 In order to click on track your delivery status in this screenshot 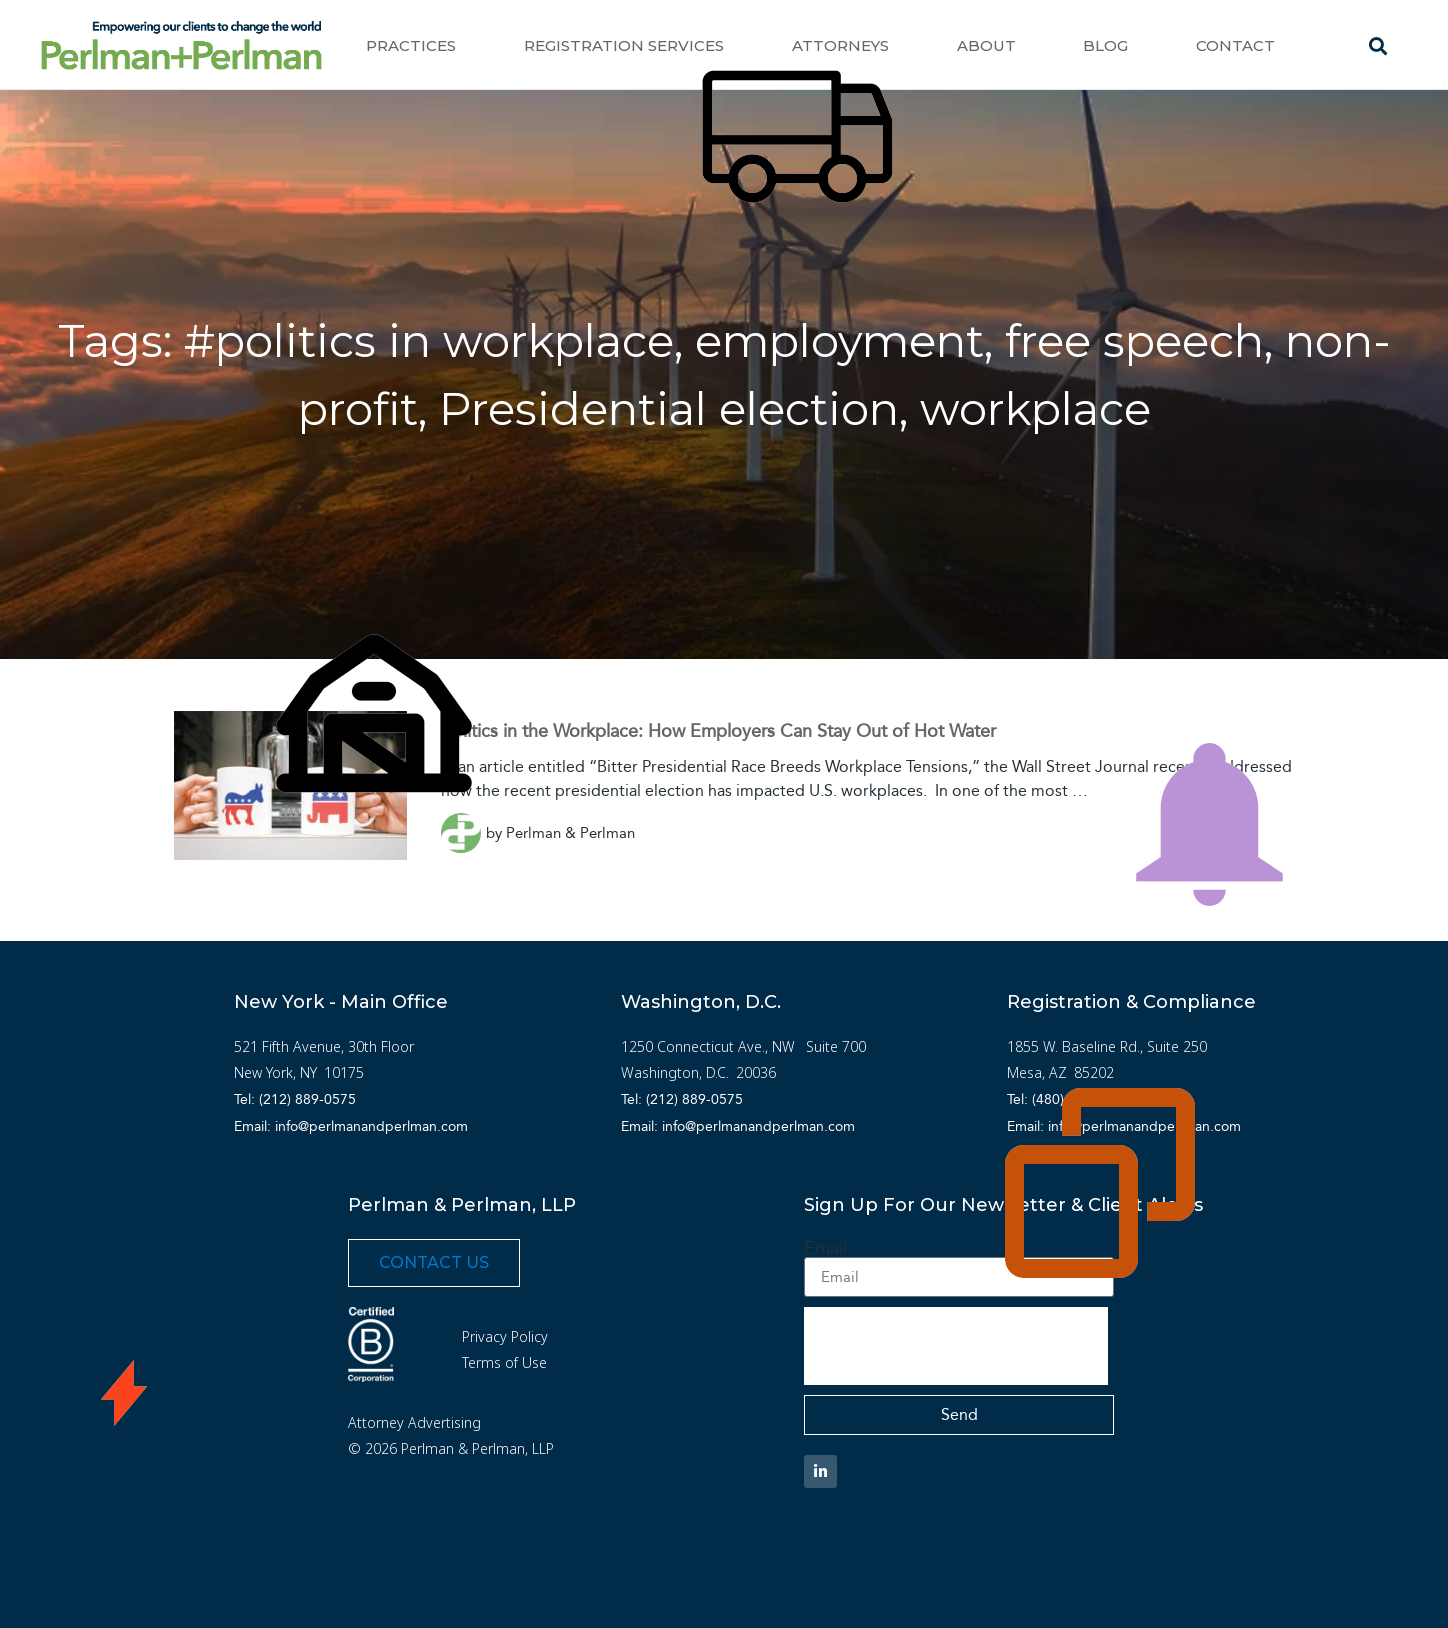, I will do `click(791, 127)`.